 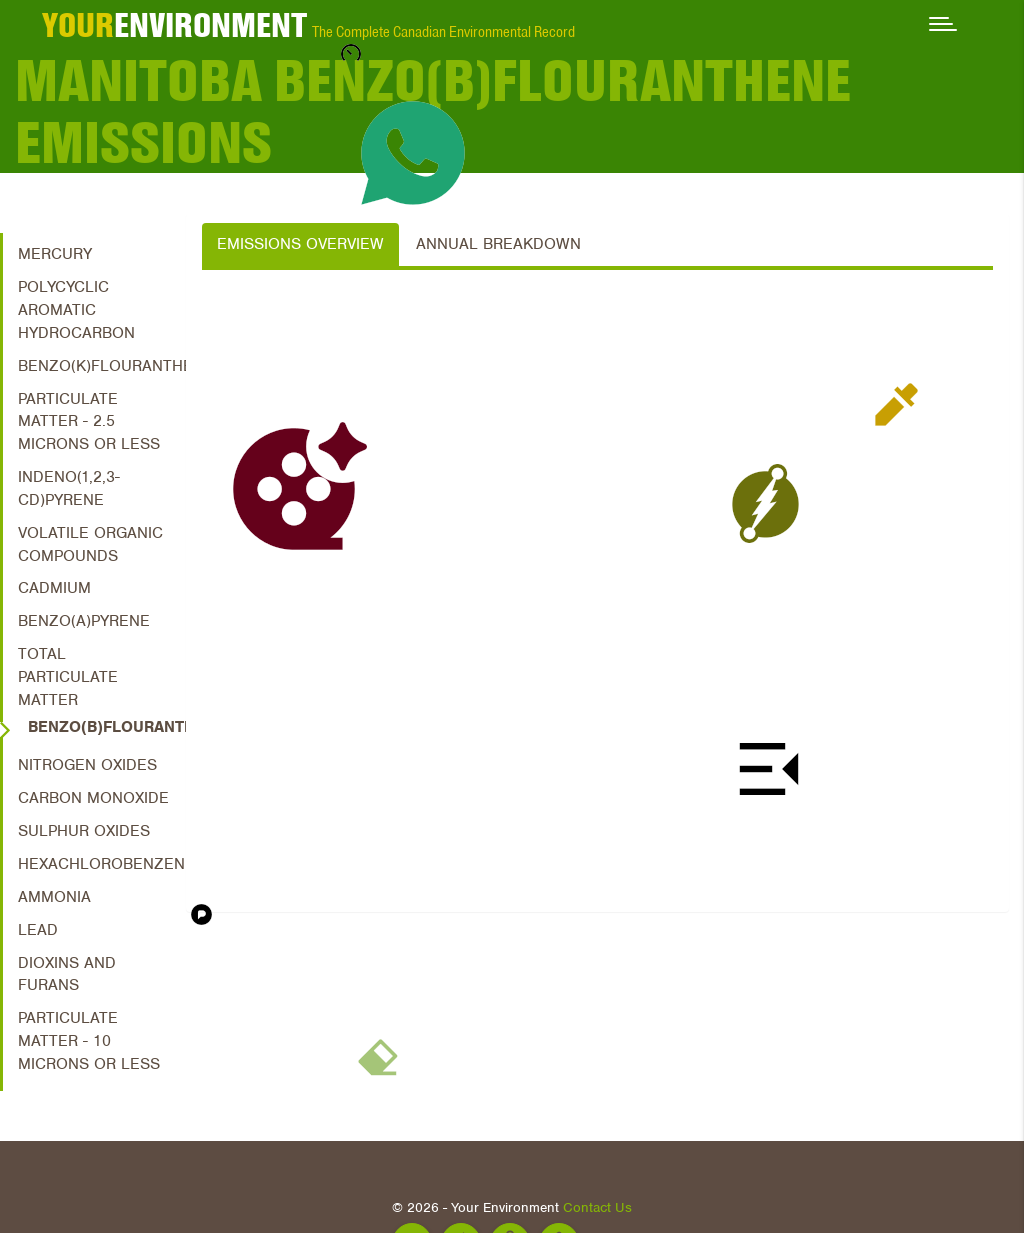 I want to click on generate AI-powered video content, so click(x=294, y=489).